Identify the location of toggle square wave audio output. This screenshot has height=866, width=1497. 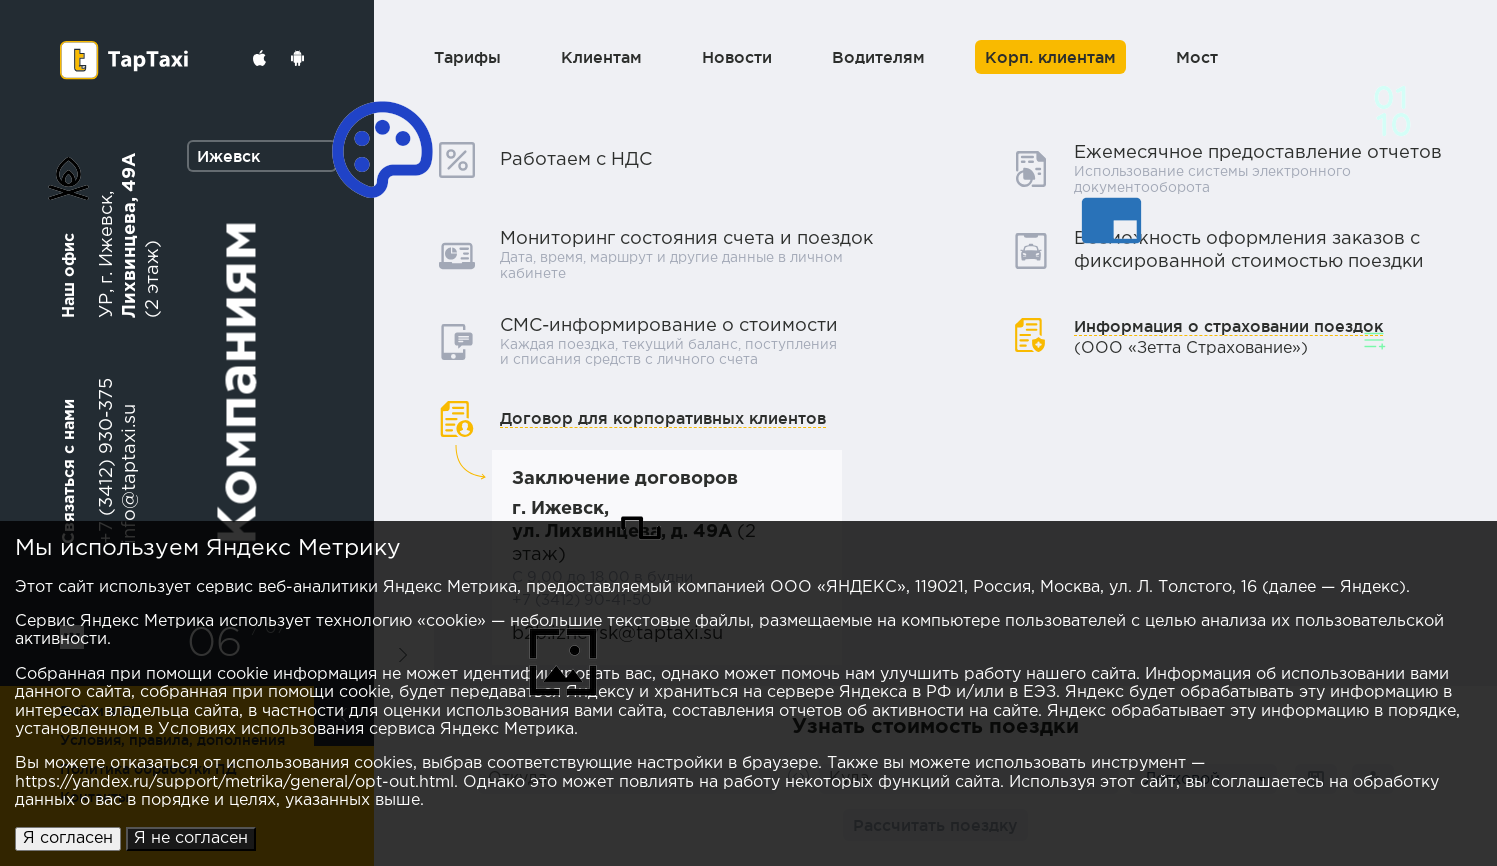
(641, 528).